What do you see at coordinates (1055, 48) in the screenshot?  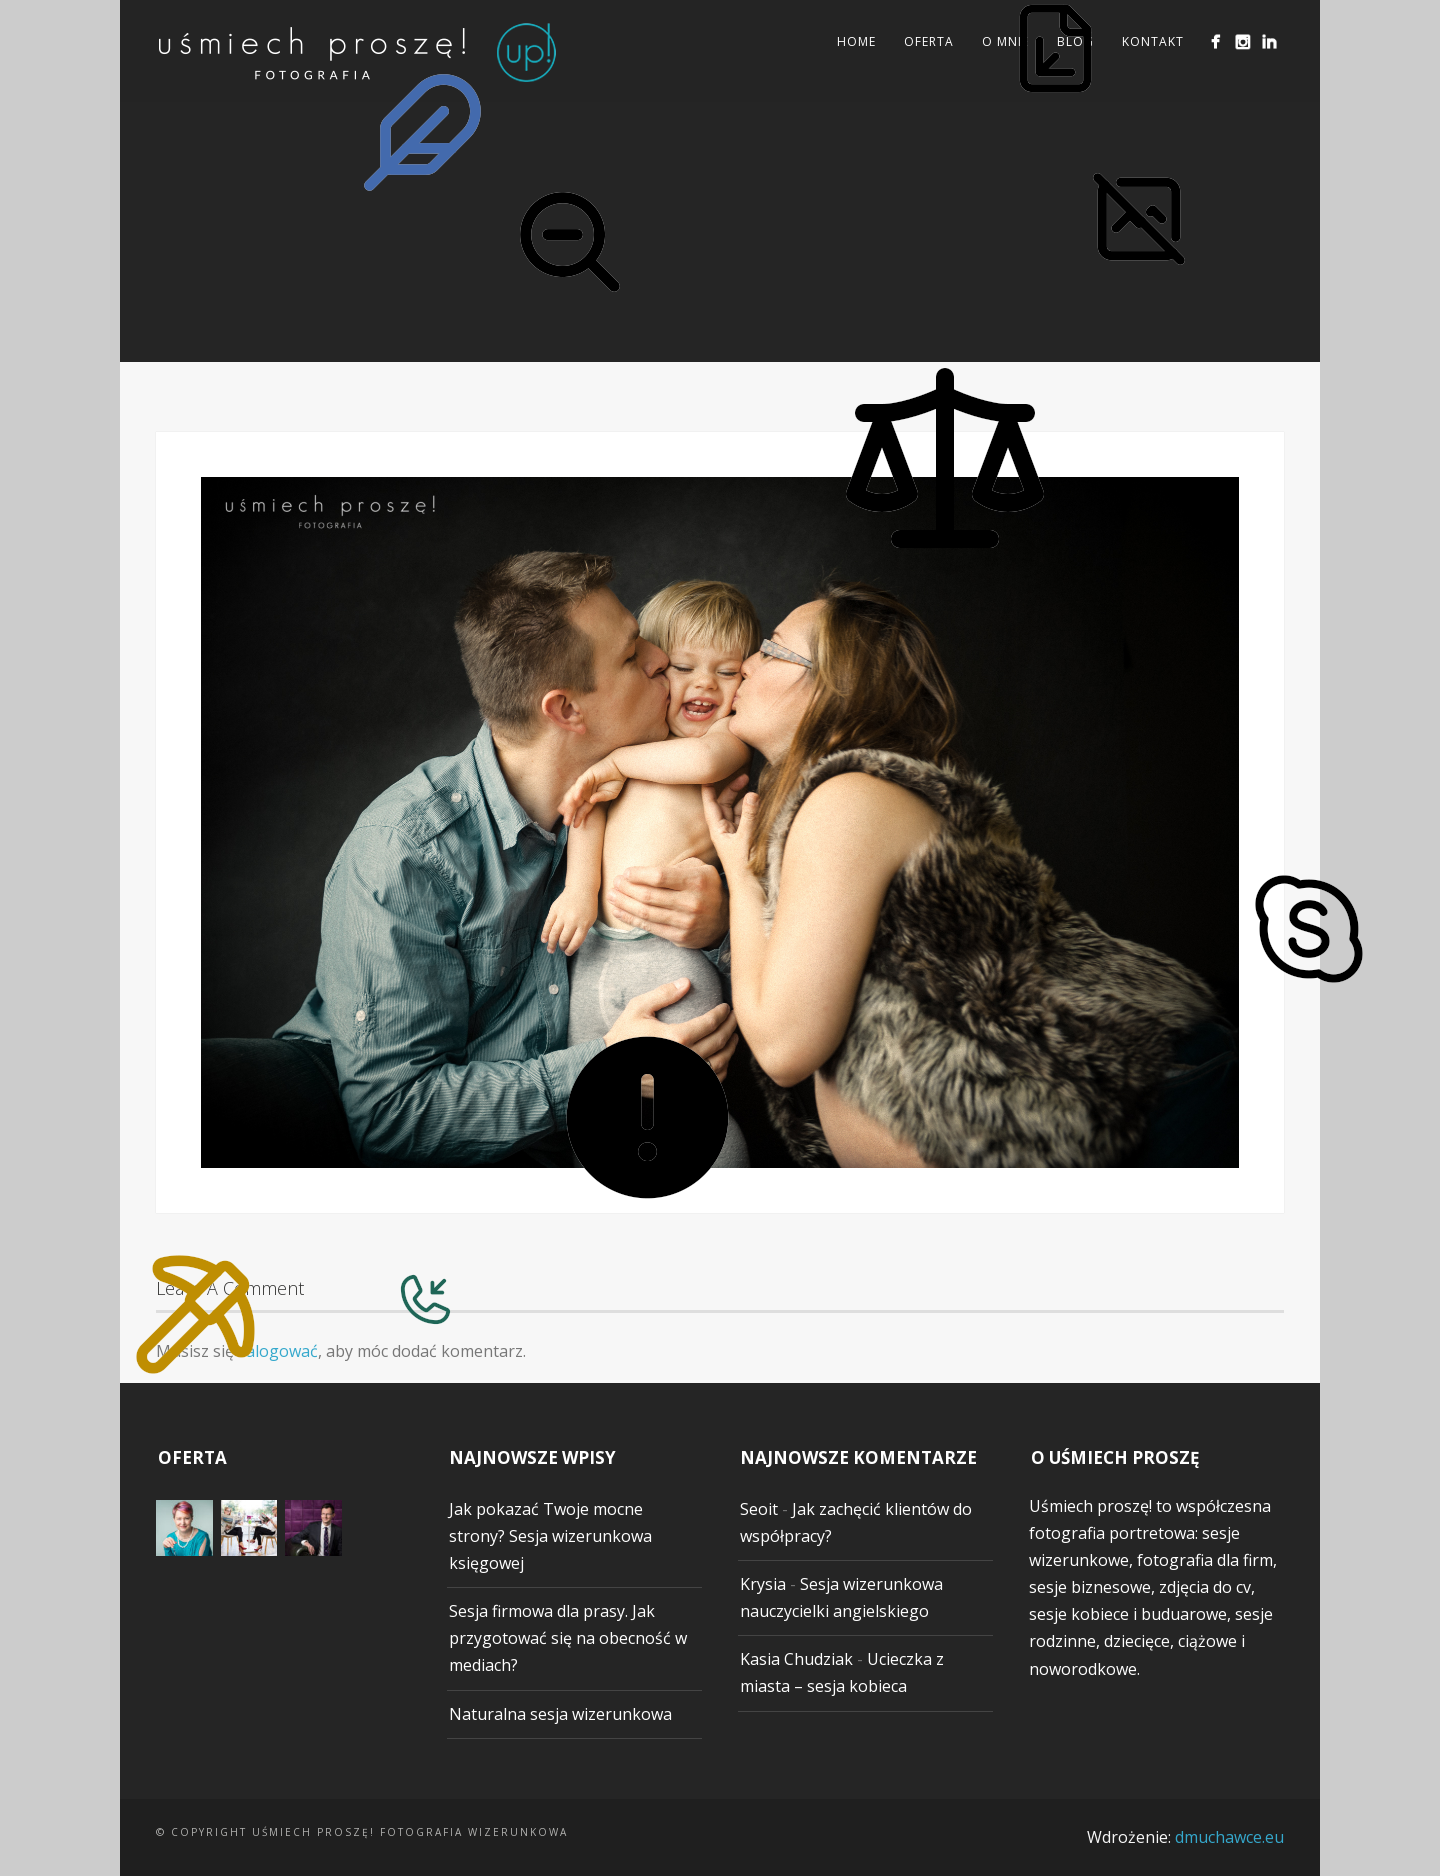 I see `view 3d model or visualization file` at bounding box center [1055, 48].